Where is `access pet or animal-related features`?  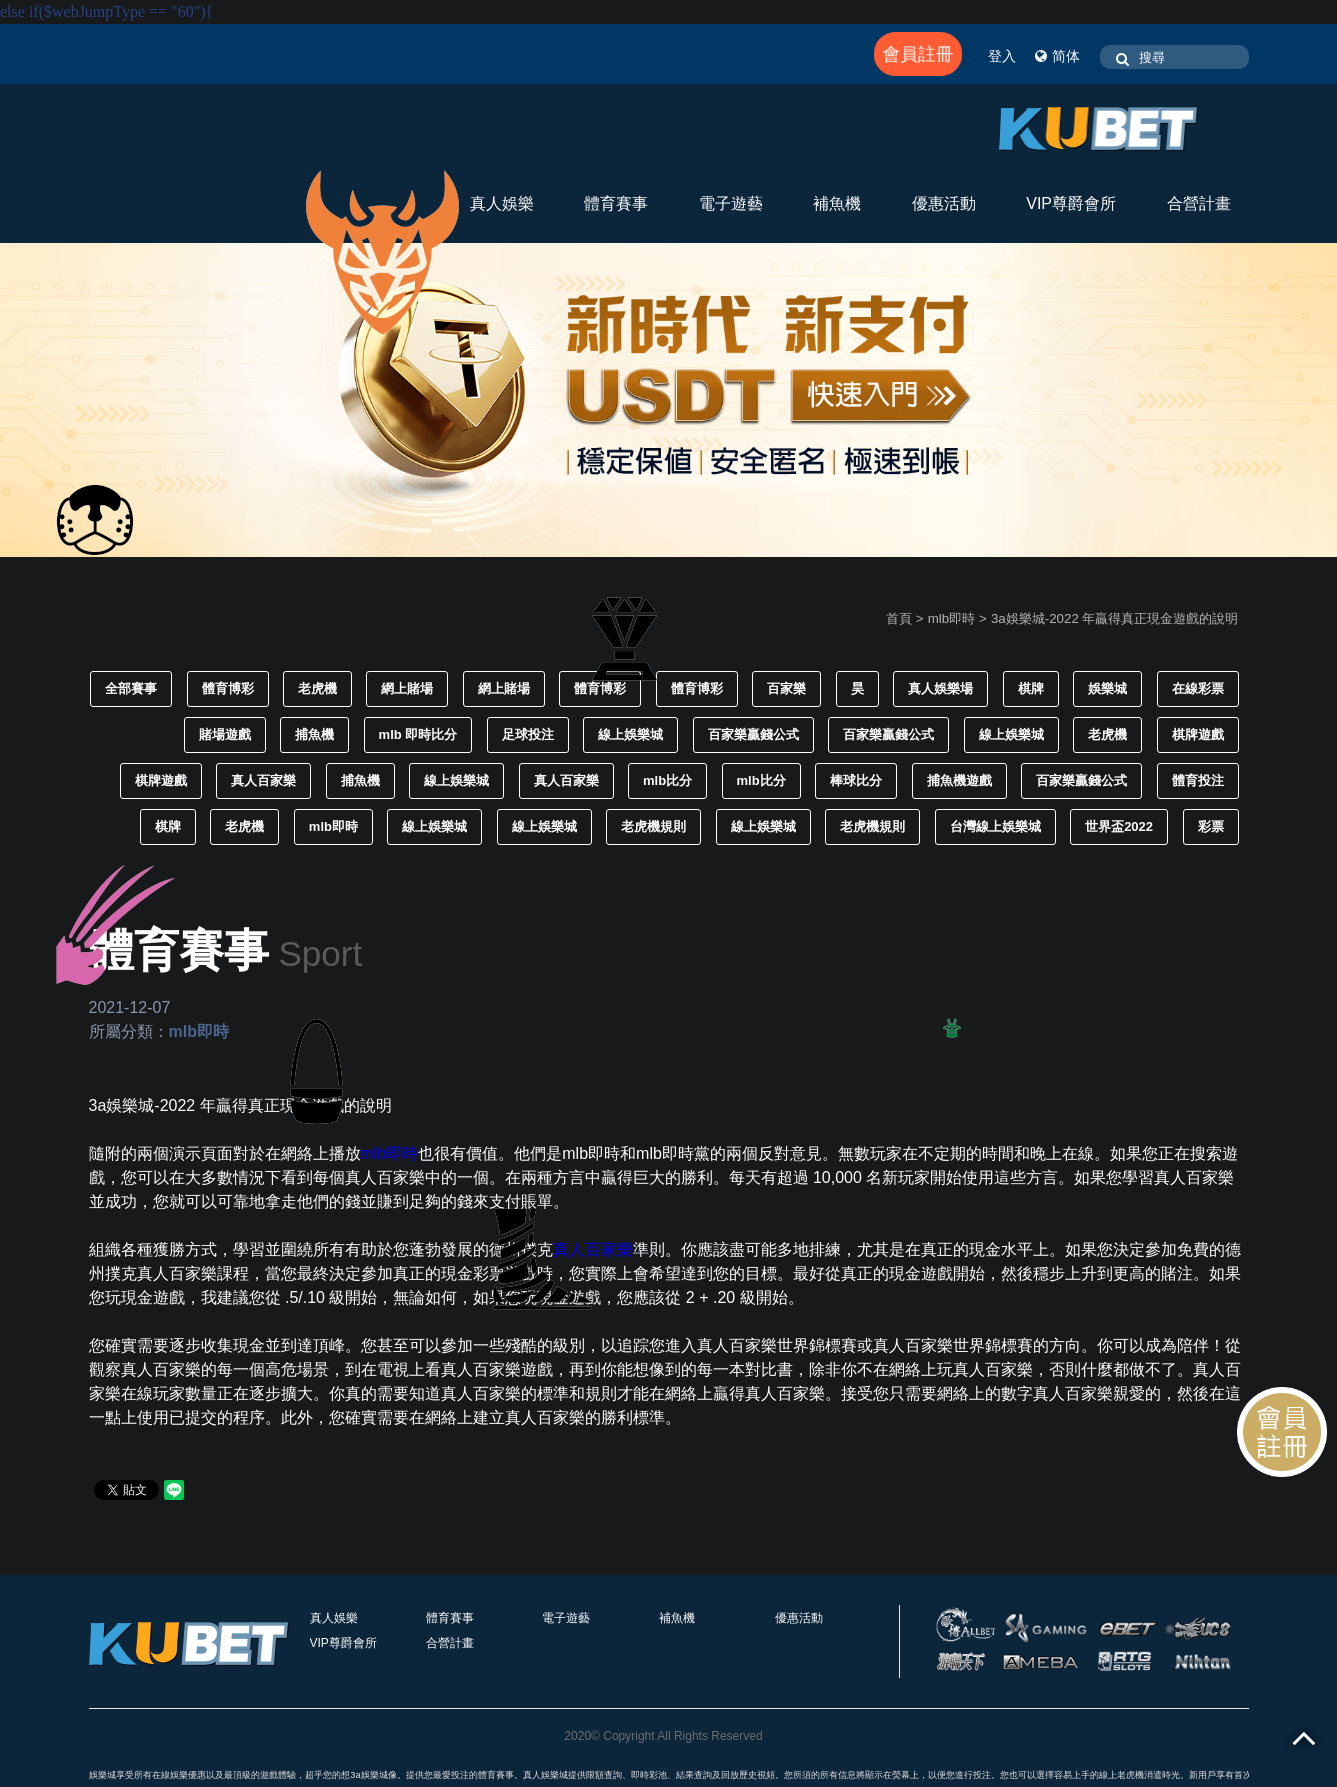 access pet or animal-related features is located at coordinates (95, 520).